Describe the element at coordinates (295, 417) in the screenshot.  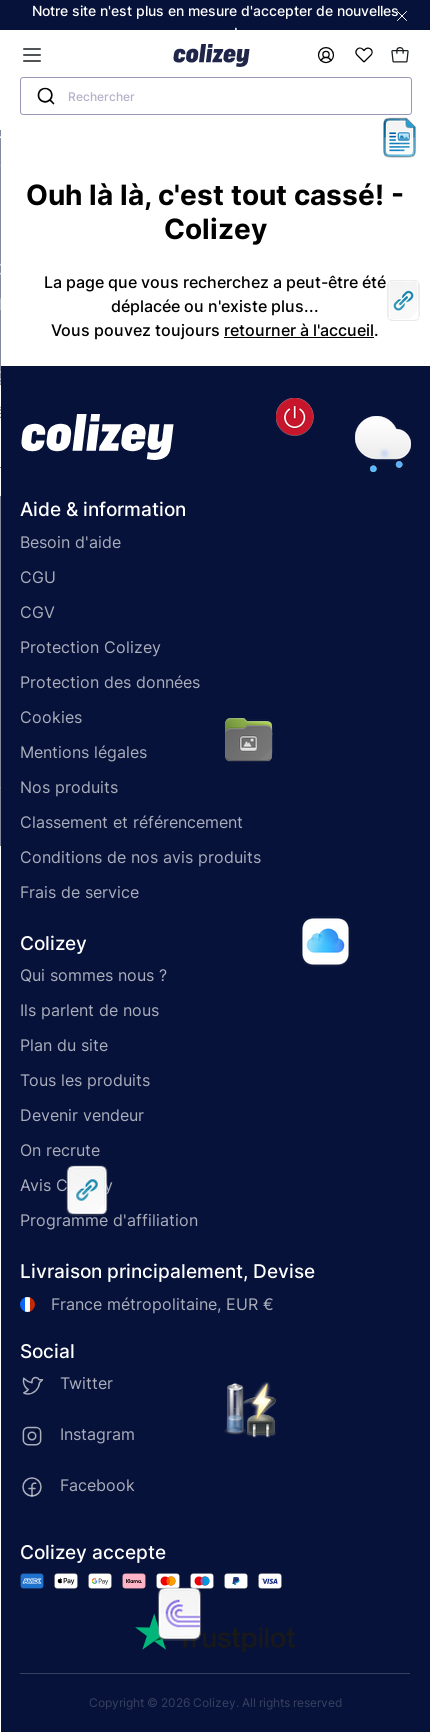
I see `shut down or power off the system` at that location.